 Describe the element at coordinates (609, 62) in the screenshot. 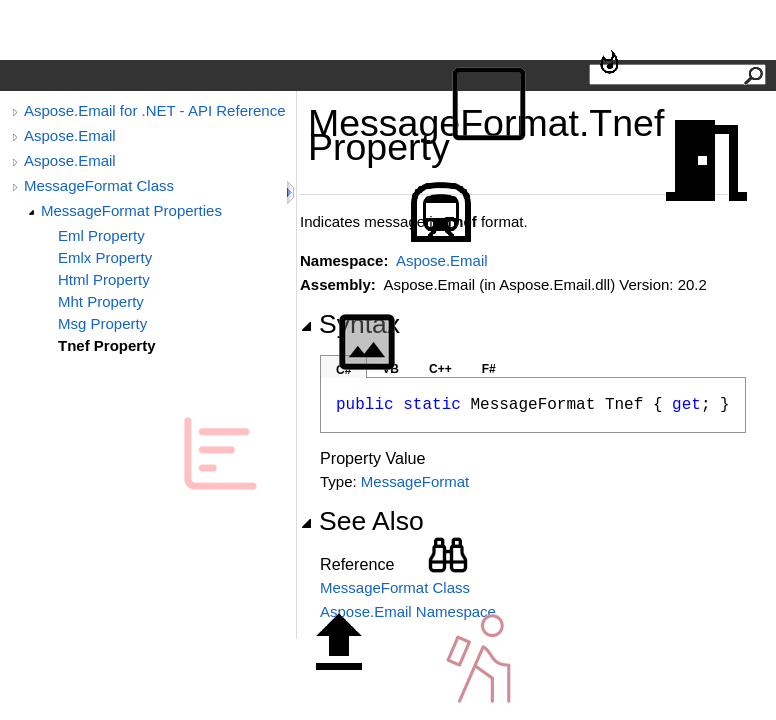

I see `view trending or popular content` at that location.